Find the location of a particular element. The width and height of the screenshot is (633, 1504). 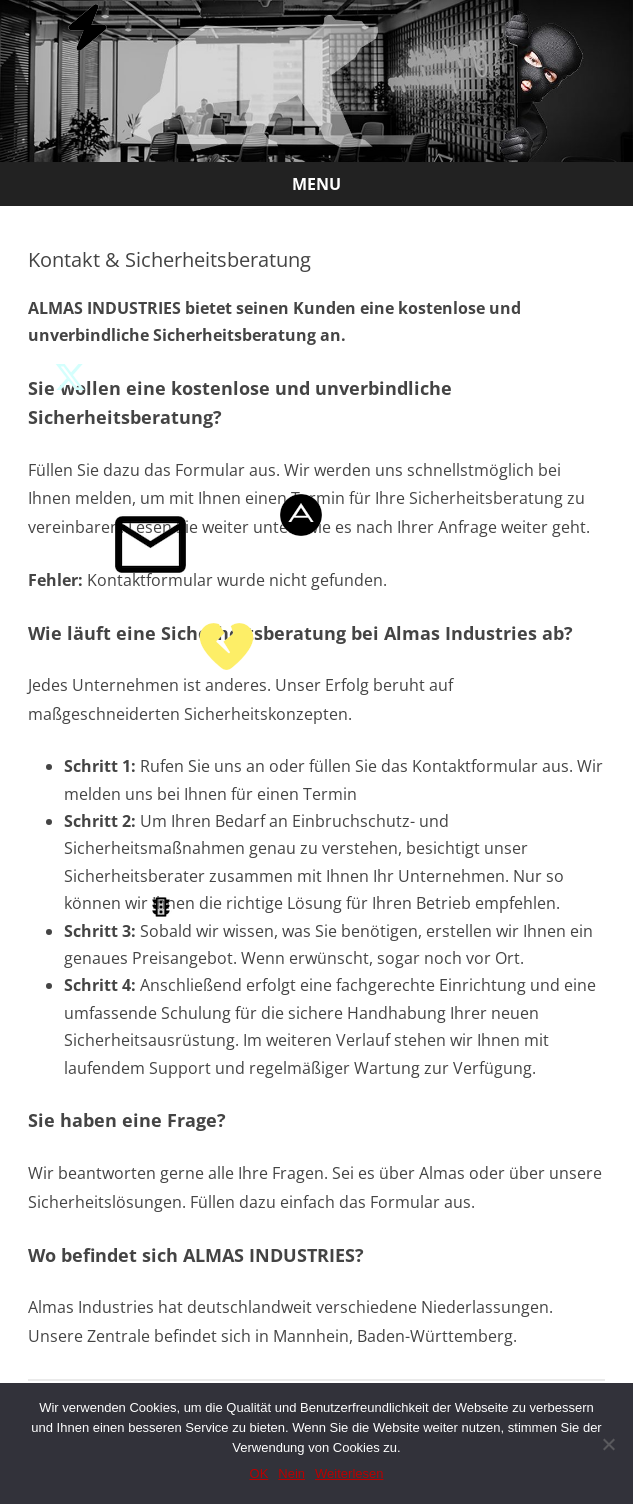

view traffic conditions on map is located at coordinates (161, 907).